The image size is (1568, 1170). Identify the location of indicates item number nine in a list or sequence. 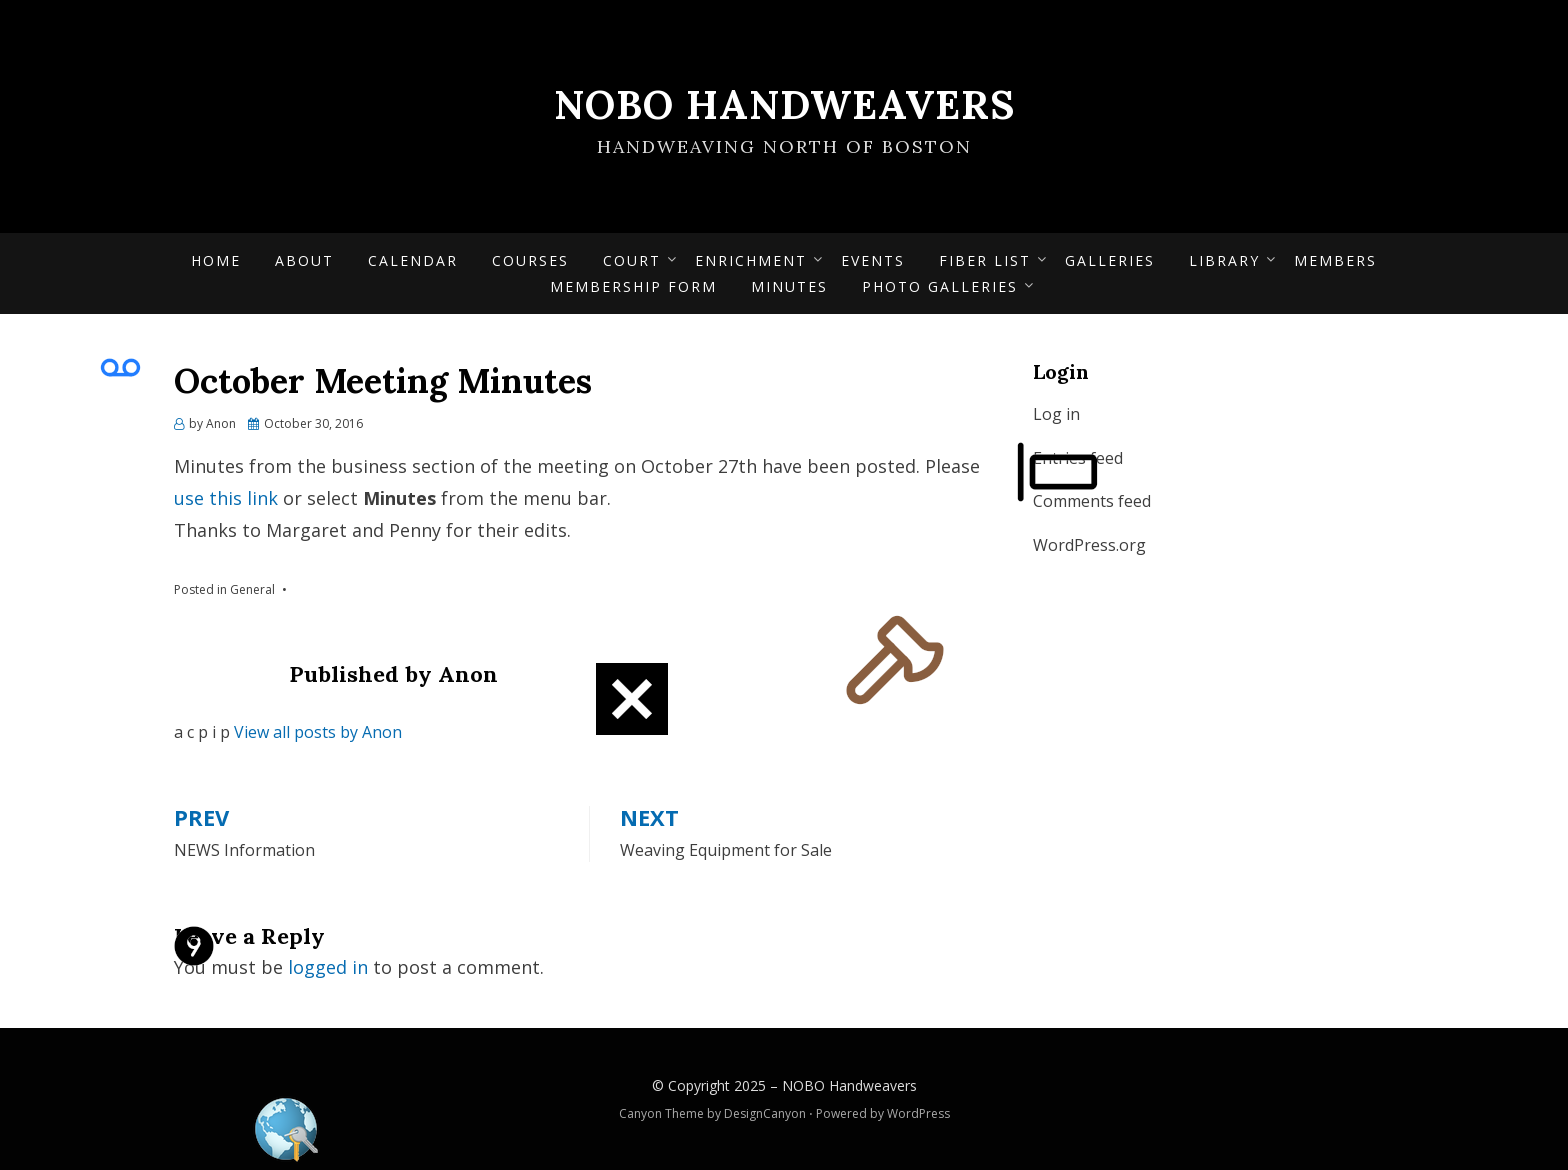
(194, 946).